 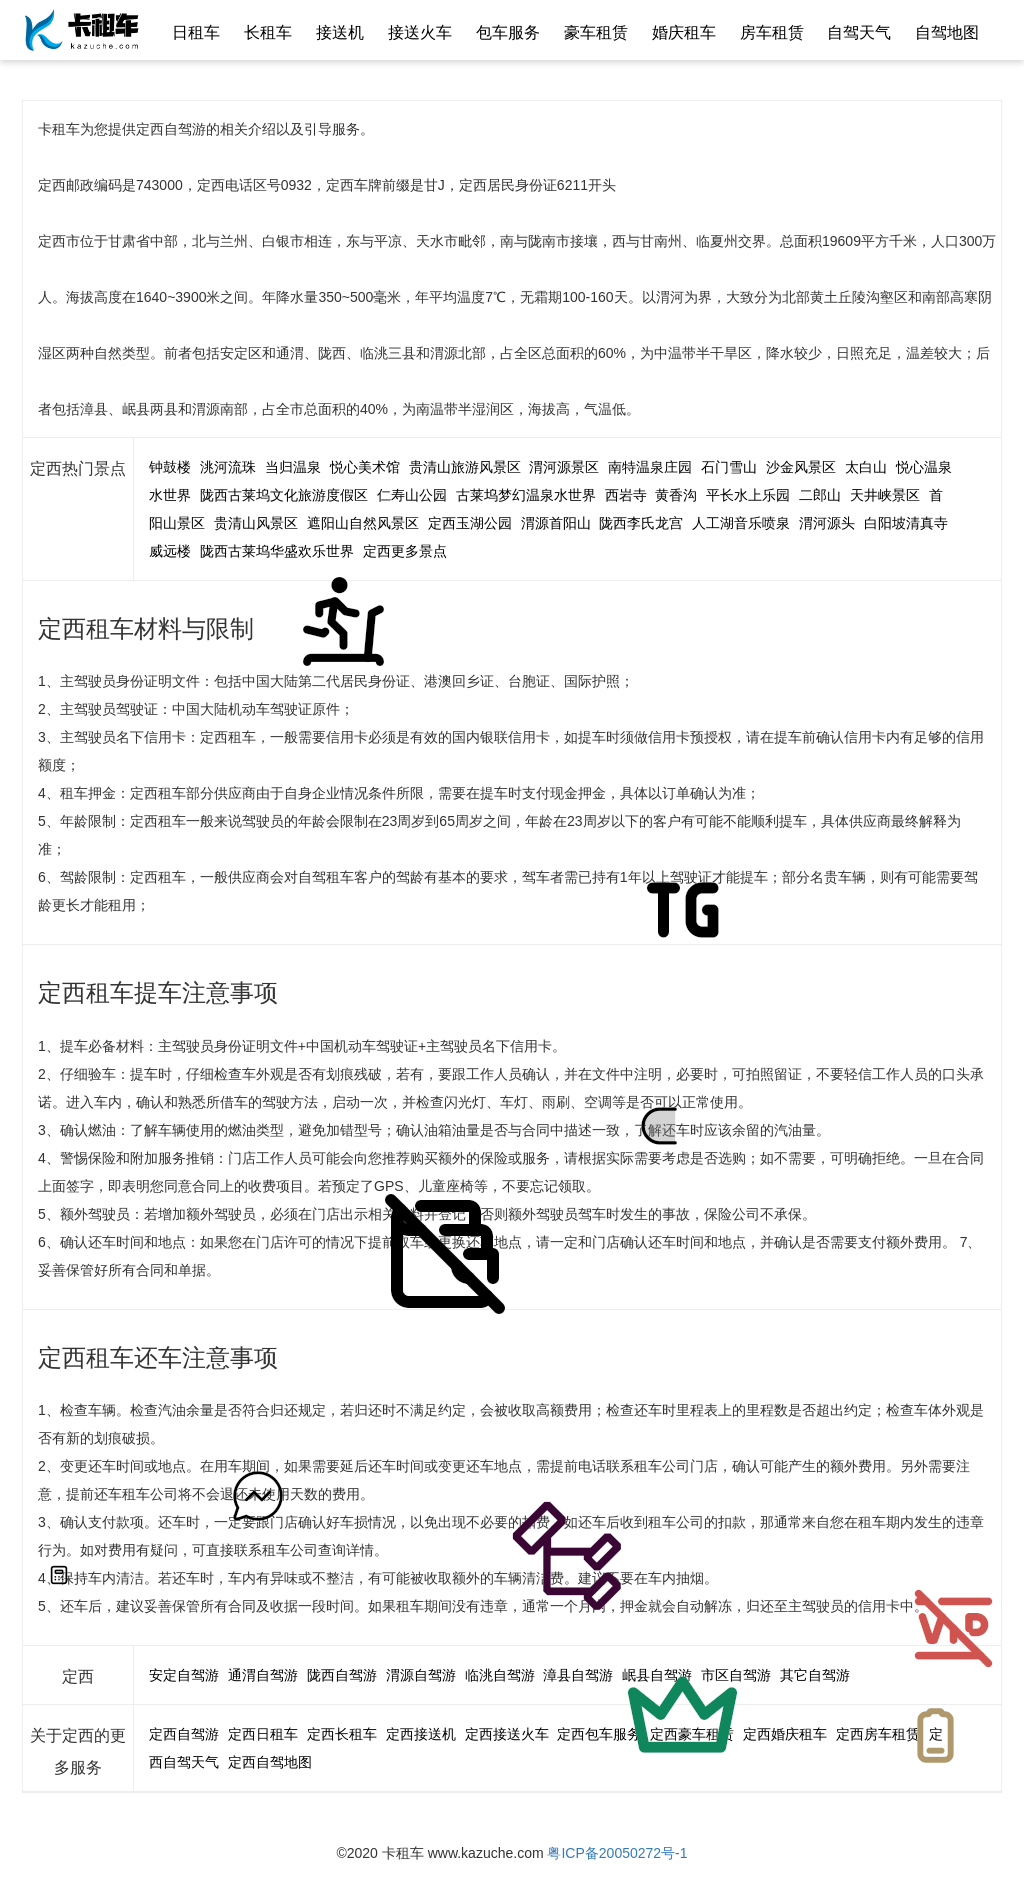 What do you see at coordinates (680, 910) in the screenshot?
I see `tangent function in a math or calculator app` at bounding box center [680, 910].